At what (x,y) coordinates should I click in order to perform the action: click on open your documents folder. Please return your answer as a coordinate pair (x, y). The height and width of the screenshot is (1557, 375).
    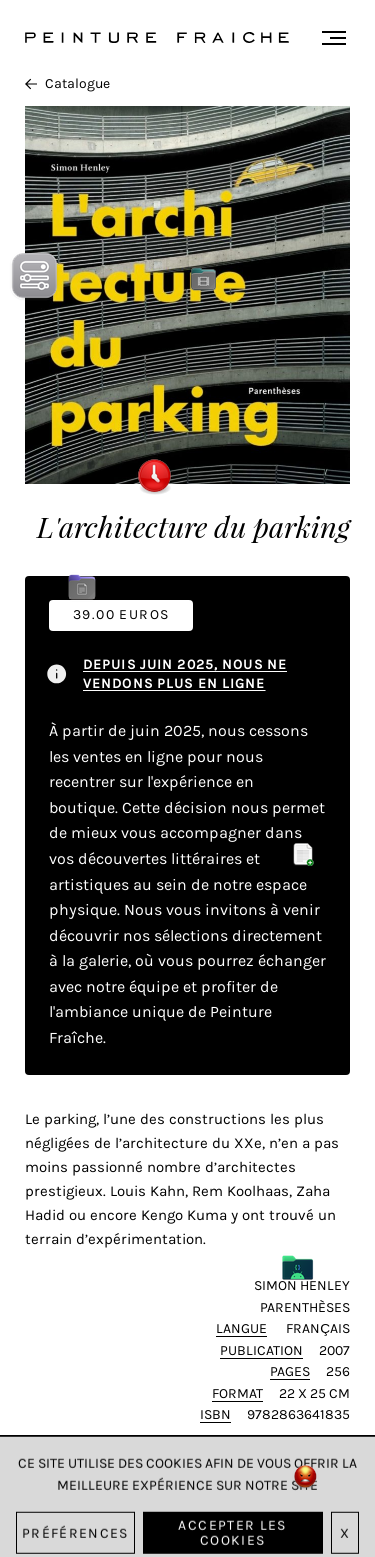
    Looking at the image, I should click on (82, 587).